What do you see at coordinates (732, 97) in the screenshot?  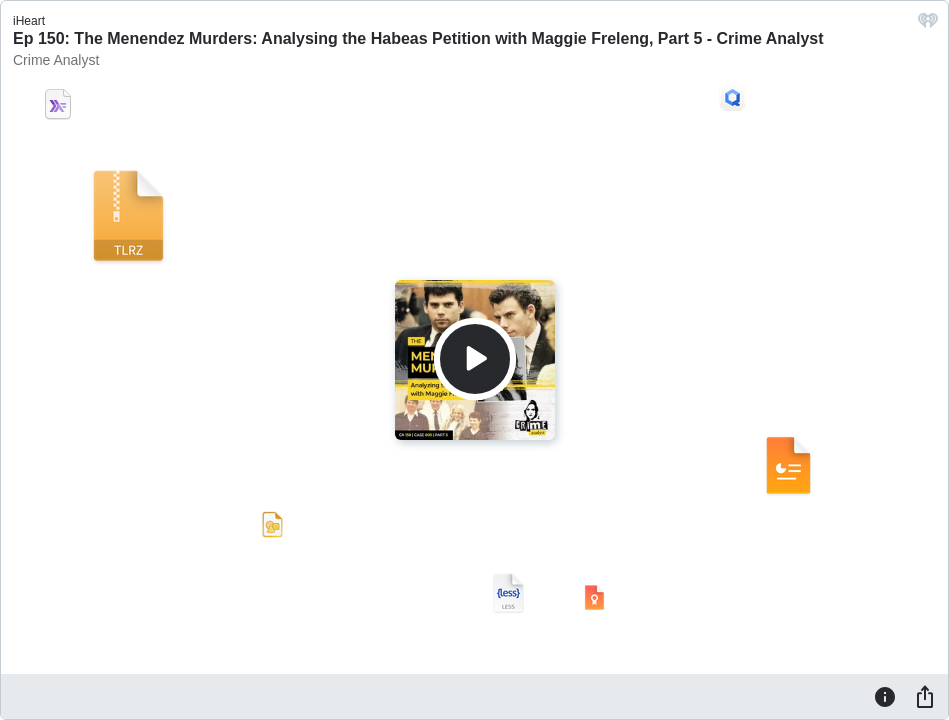 I see `open qubes os application` at bounding box center [732, 97].